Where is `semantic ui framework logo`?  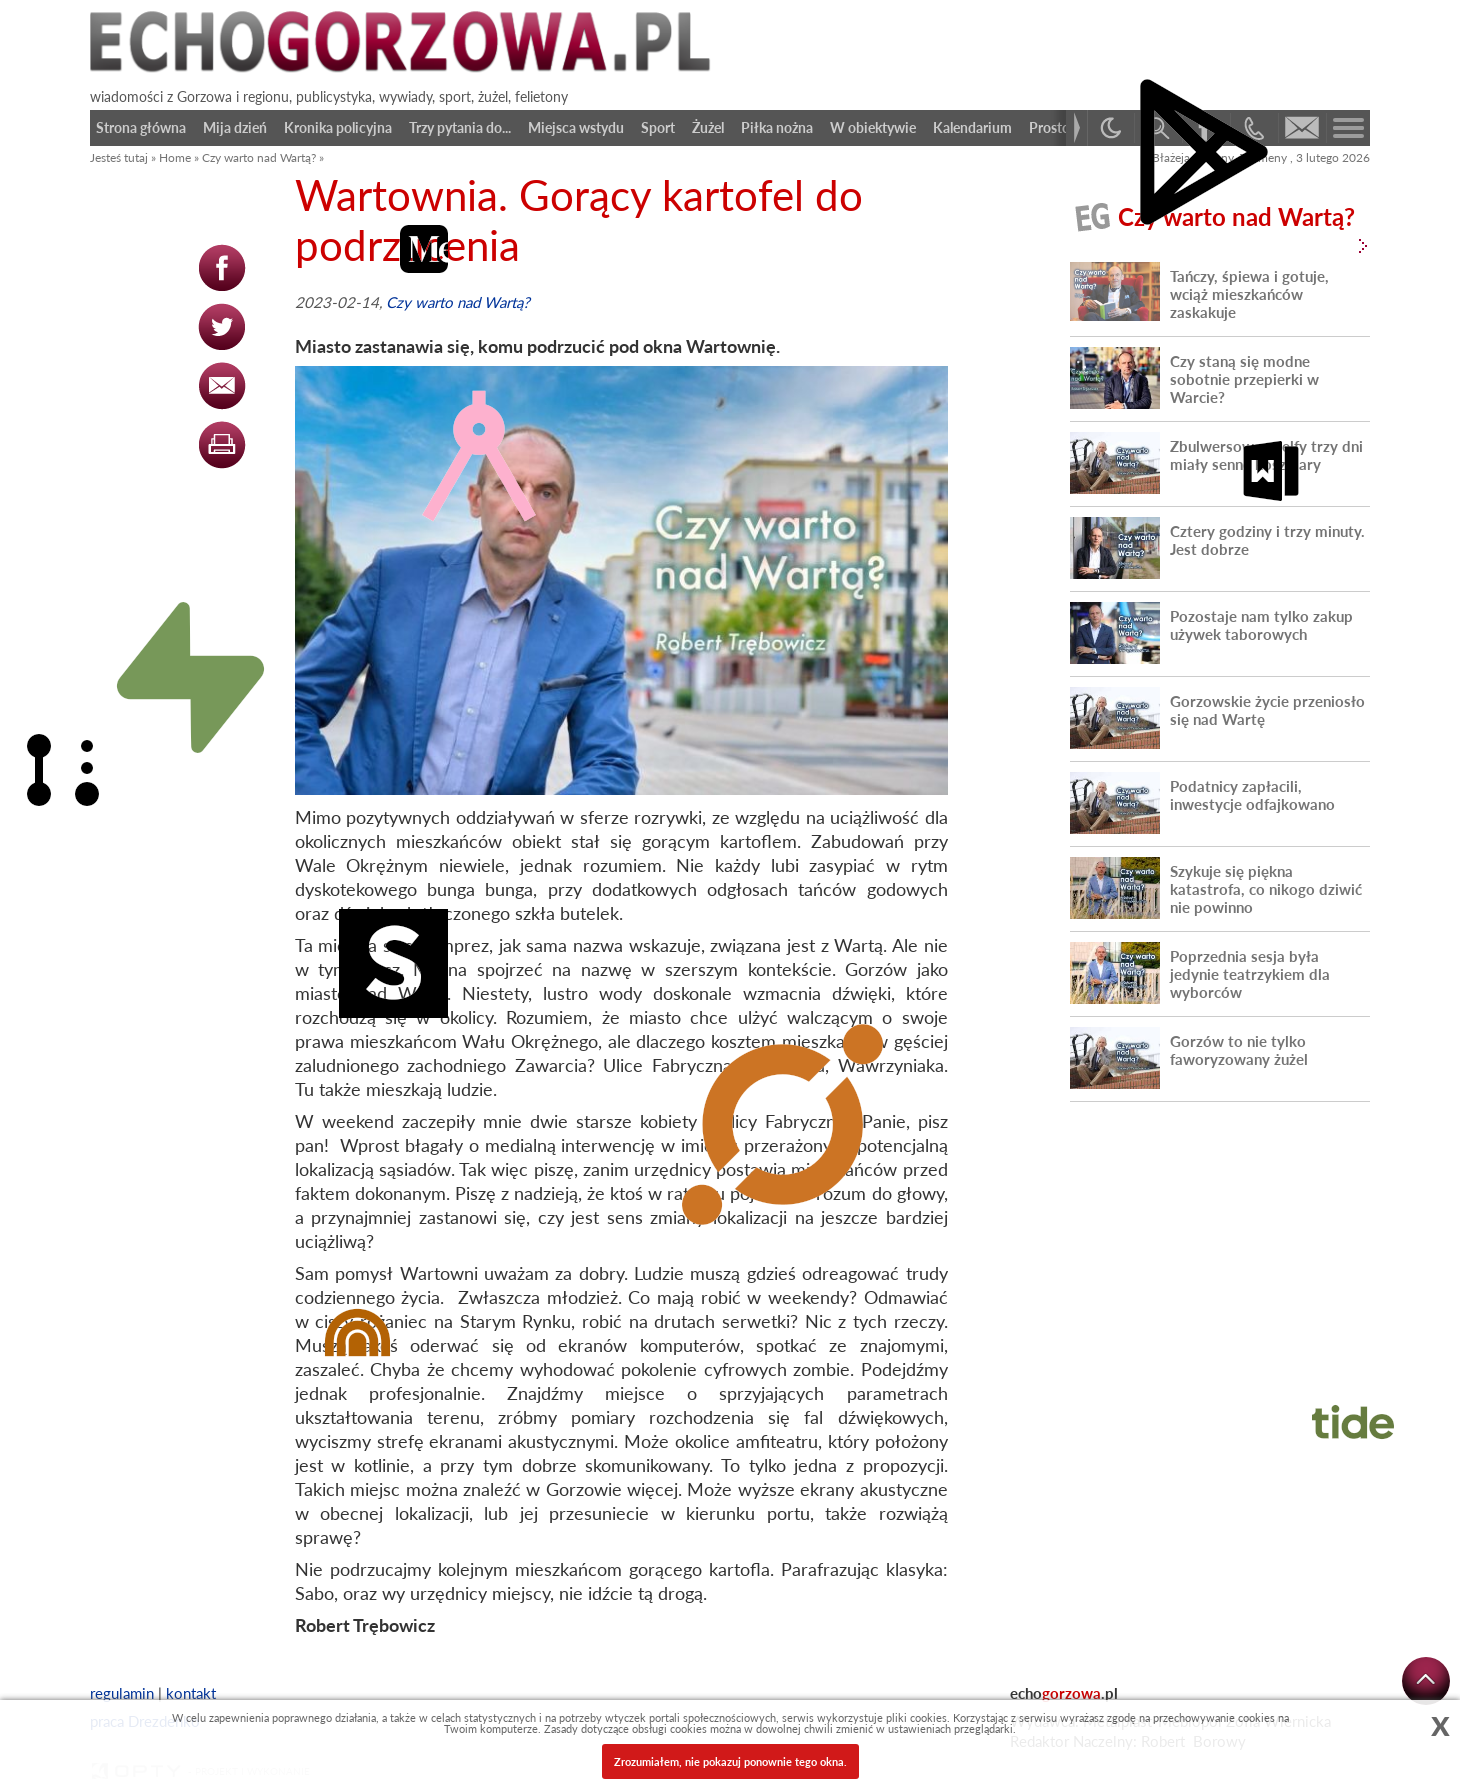 semantic ui framework logo is located at coordinates (393, 963).